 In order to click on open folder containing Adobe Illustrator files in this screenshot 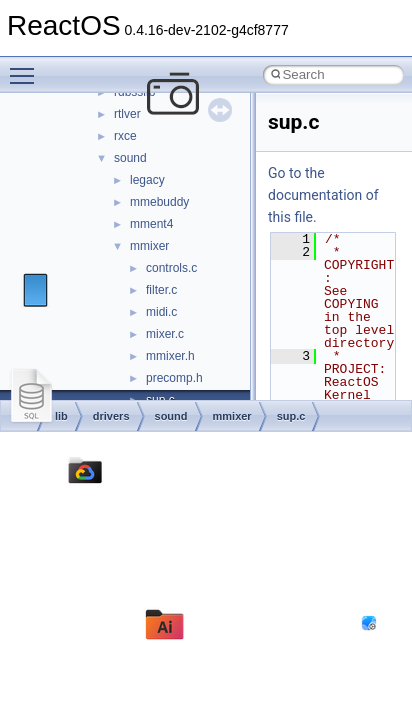, I will do `click(164, 625)`.